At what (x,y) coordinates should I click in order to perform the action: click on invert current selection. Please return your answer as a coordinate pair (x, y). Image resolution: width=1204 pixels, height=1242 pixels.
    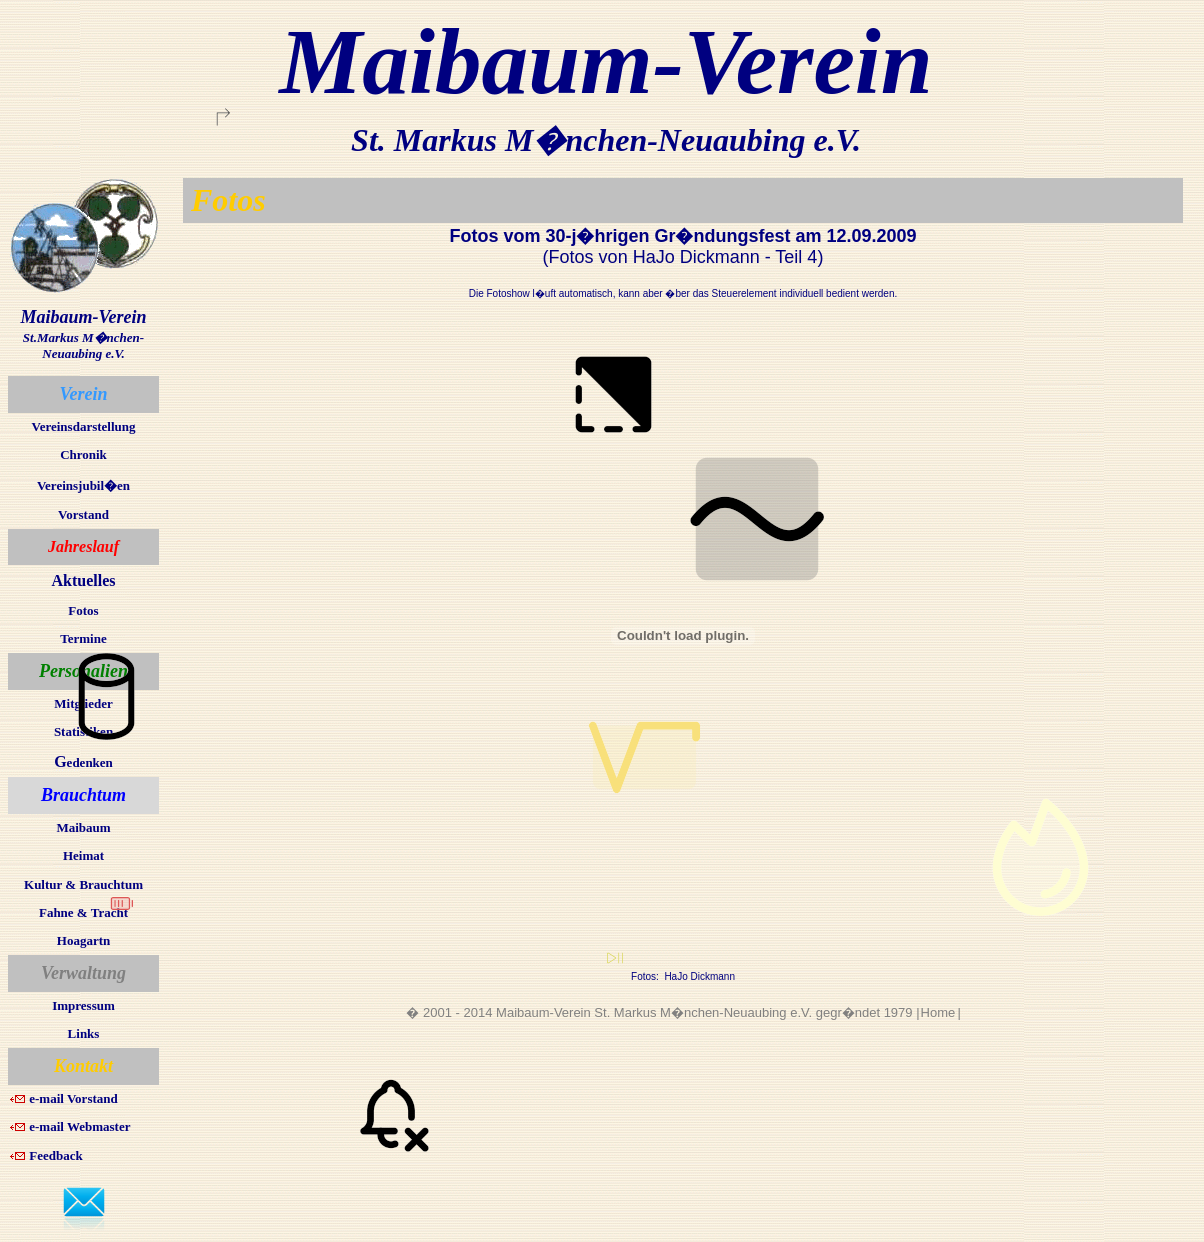
    Looking at the image, I should click on (613, 394).